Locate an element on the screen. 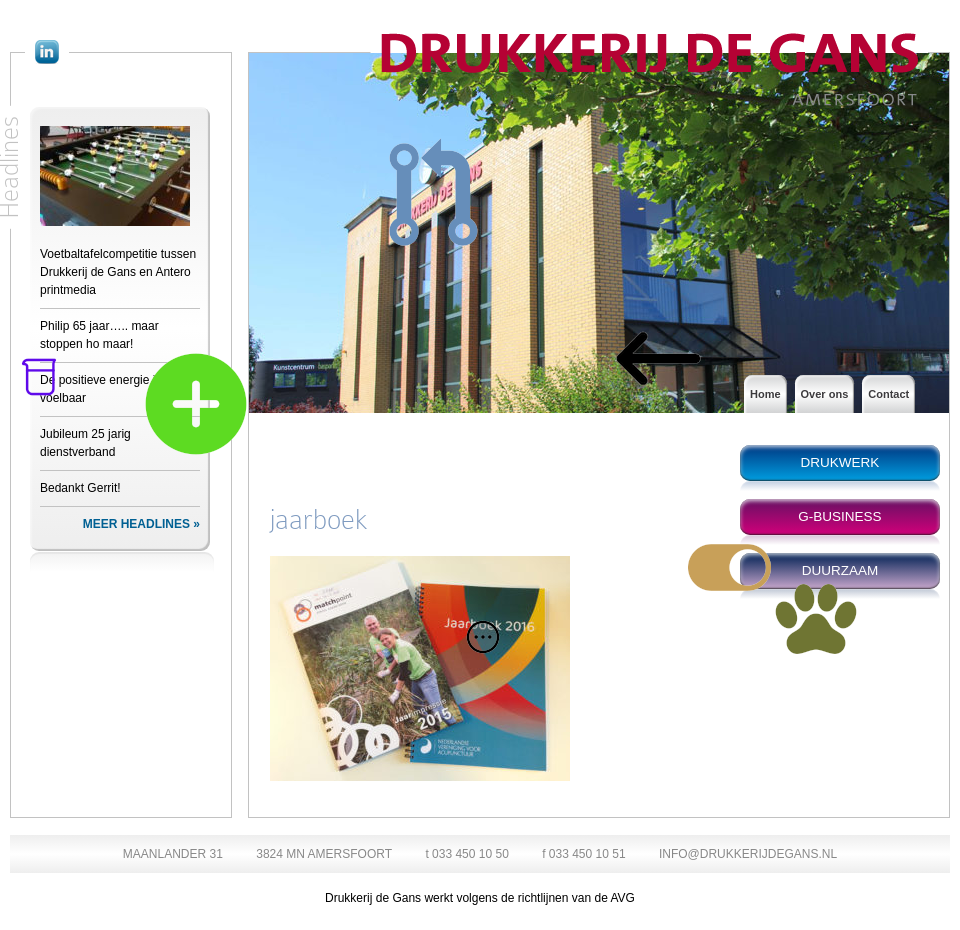 This screenshot has width=960, height=930. create a new pull request is located at coordinates (433, 194).